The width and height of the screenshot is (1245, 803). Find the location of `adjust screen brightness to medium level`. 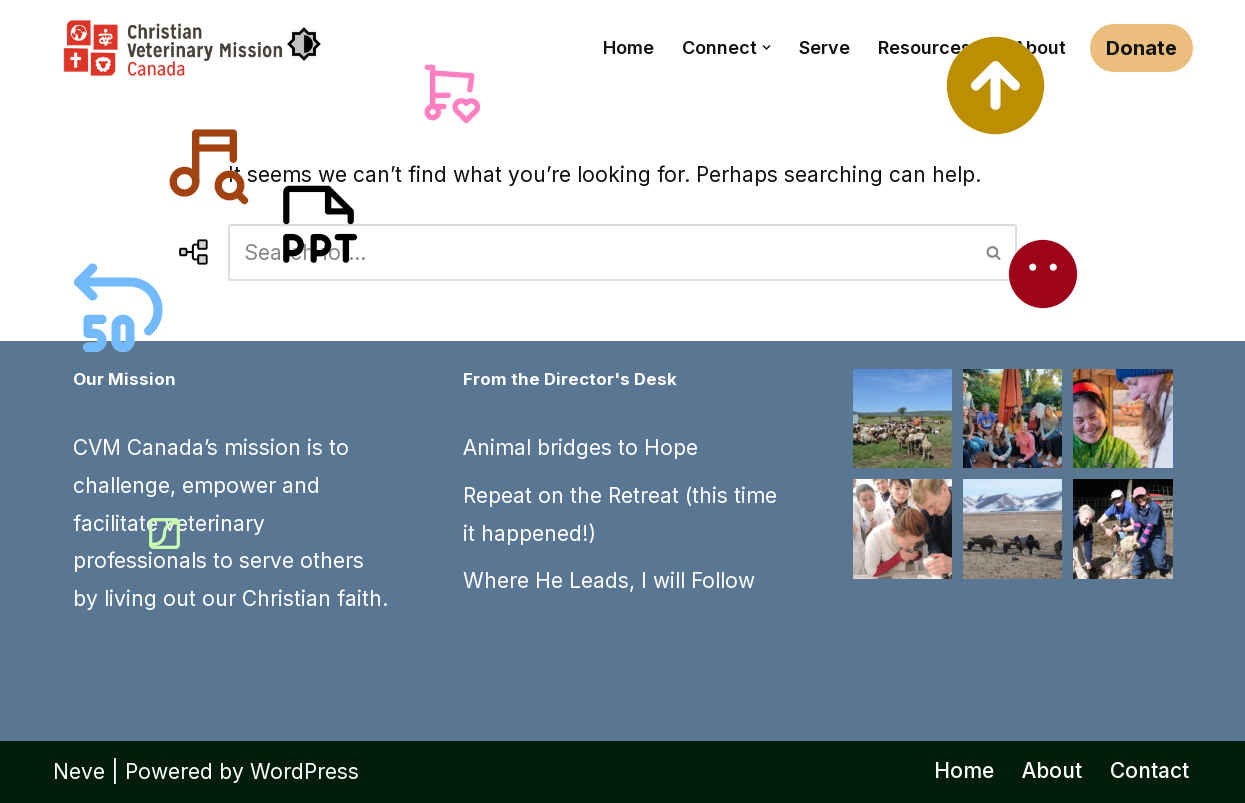

adjust screen brightness to medium level is located at coordinates (304, 44).